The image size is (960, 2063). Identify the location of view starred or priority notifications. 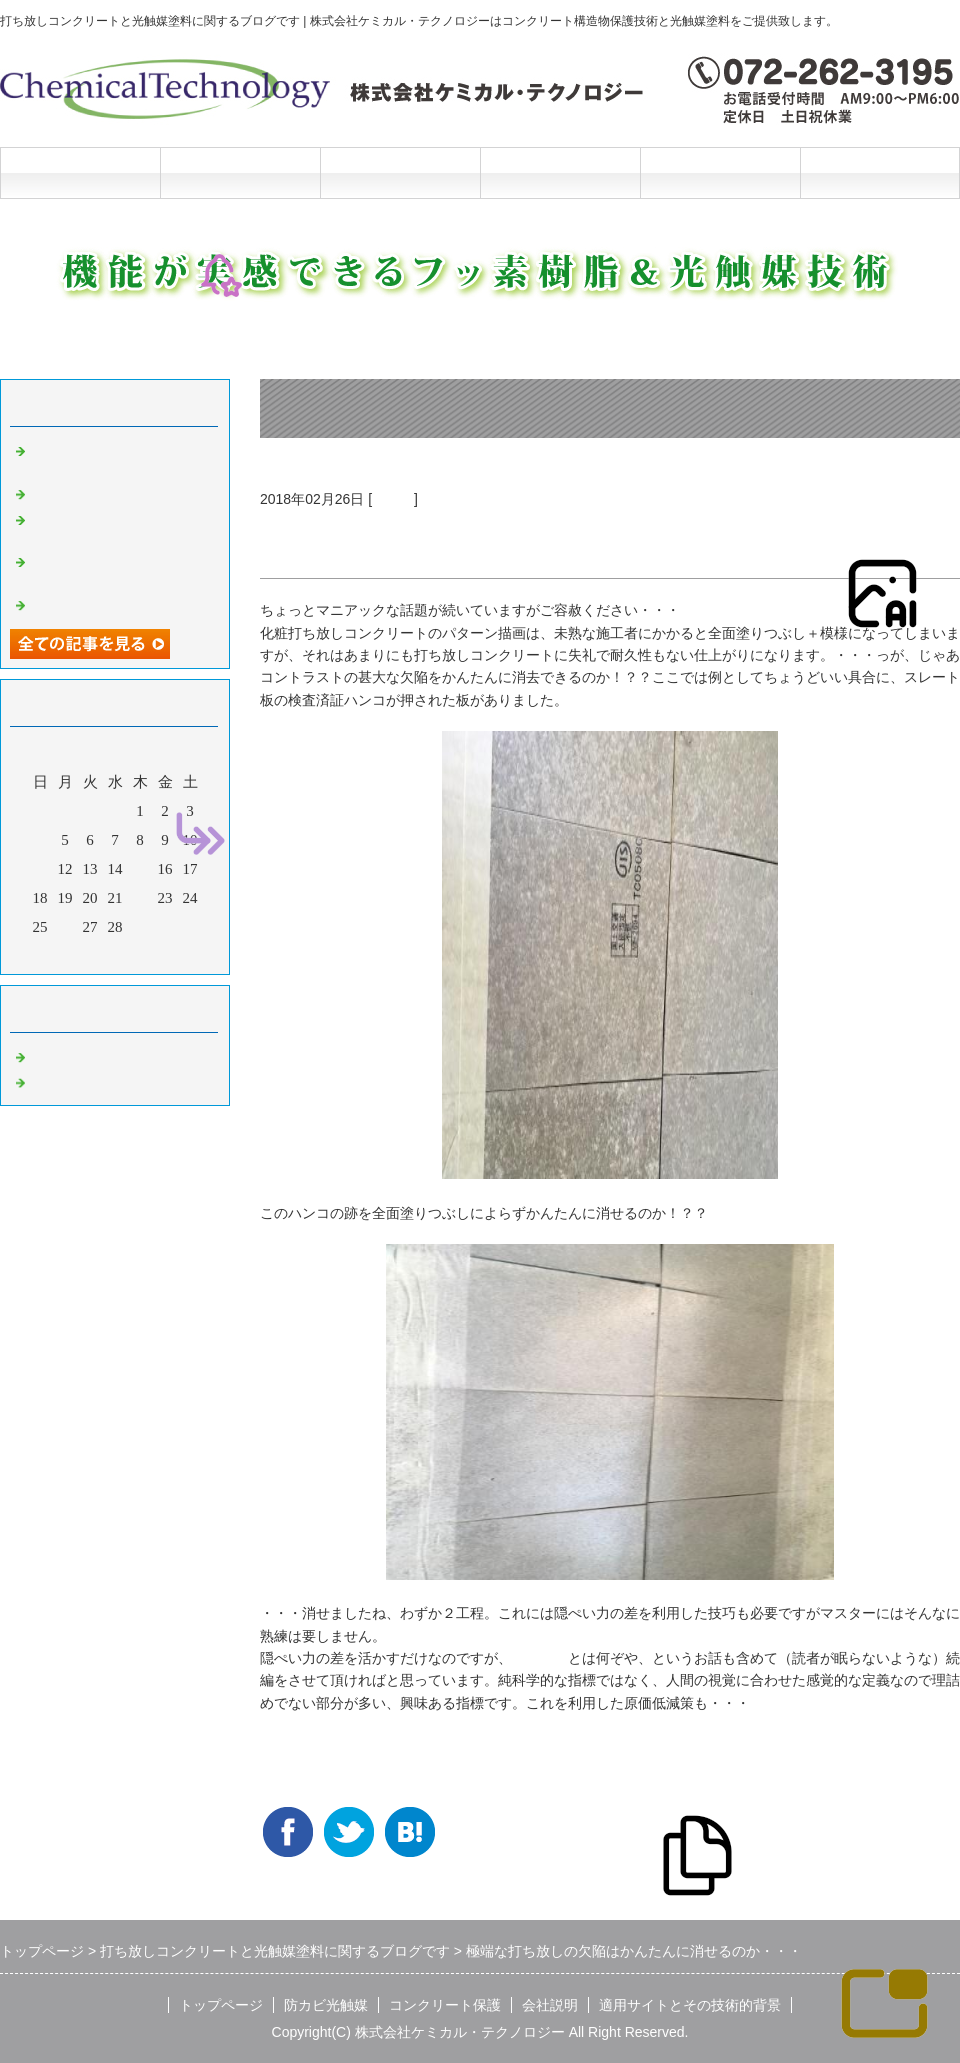
(219, 274).